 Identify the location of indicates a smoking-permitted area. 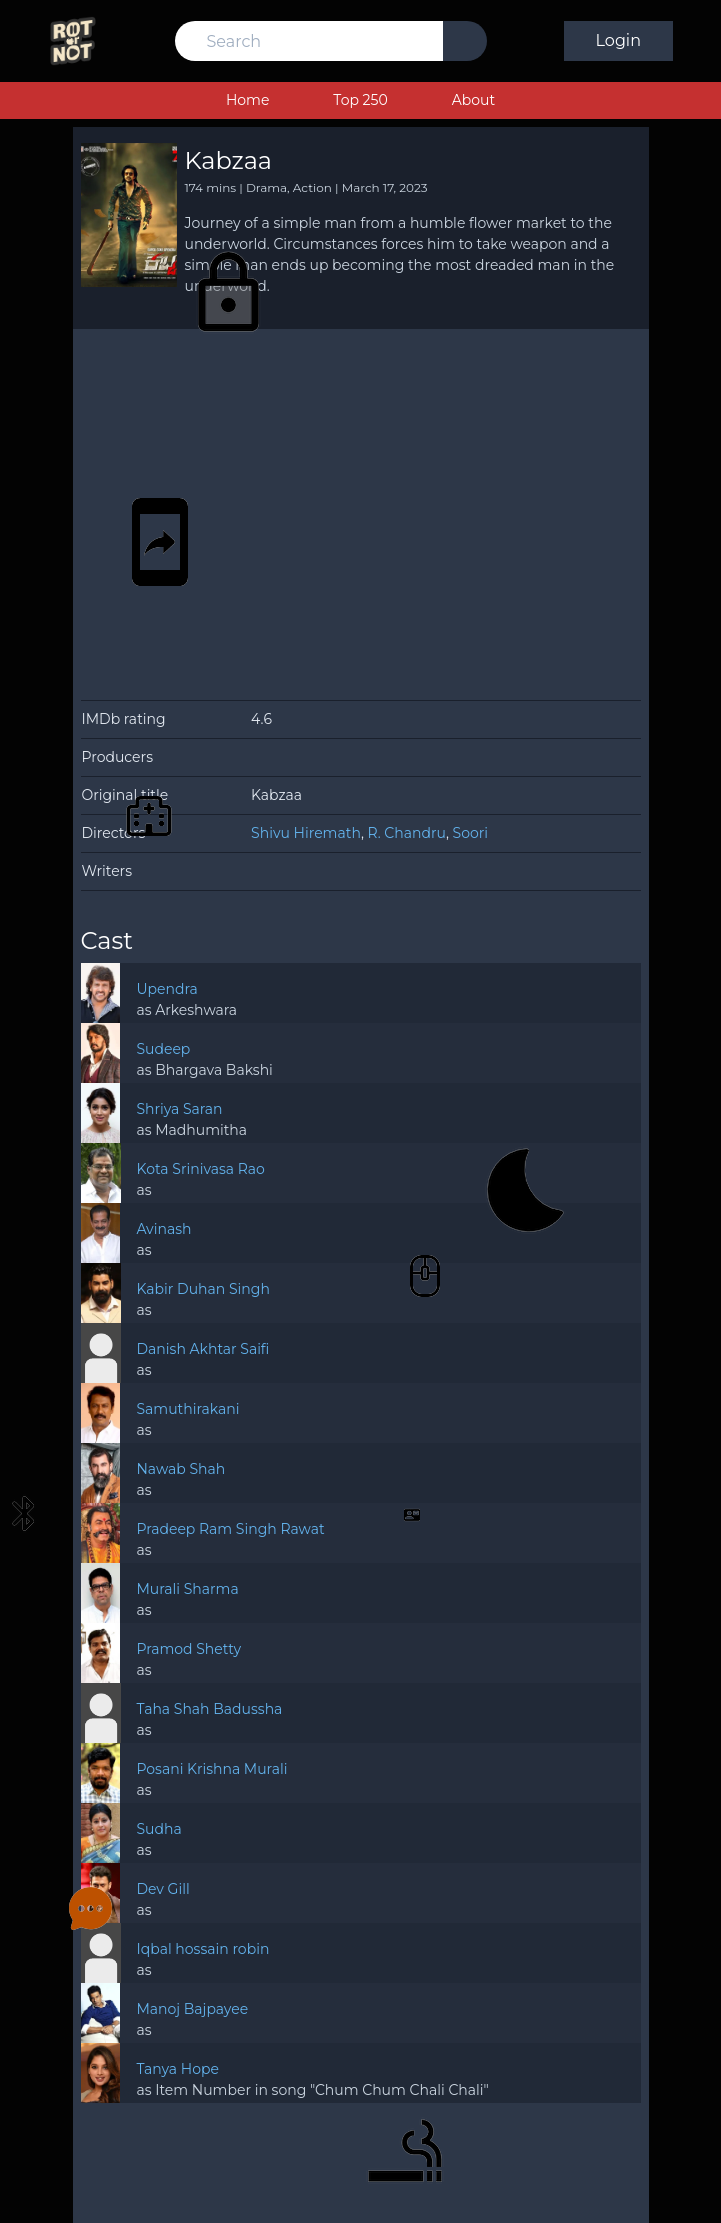
(405, 2156).